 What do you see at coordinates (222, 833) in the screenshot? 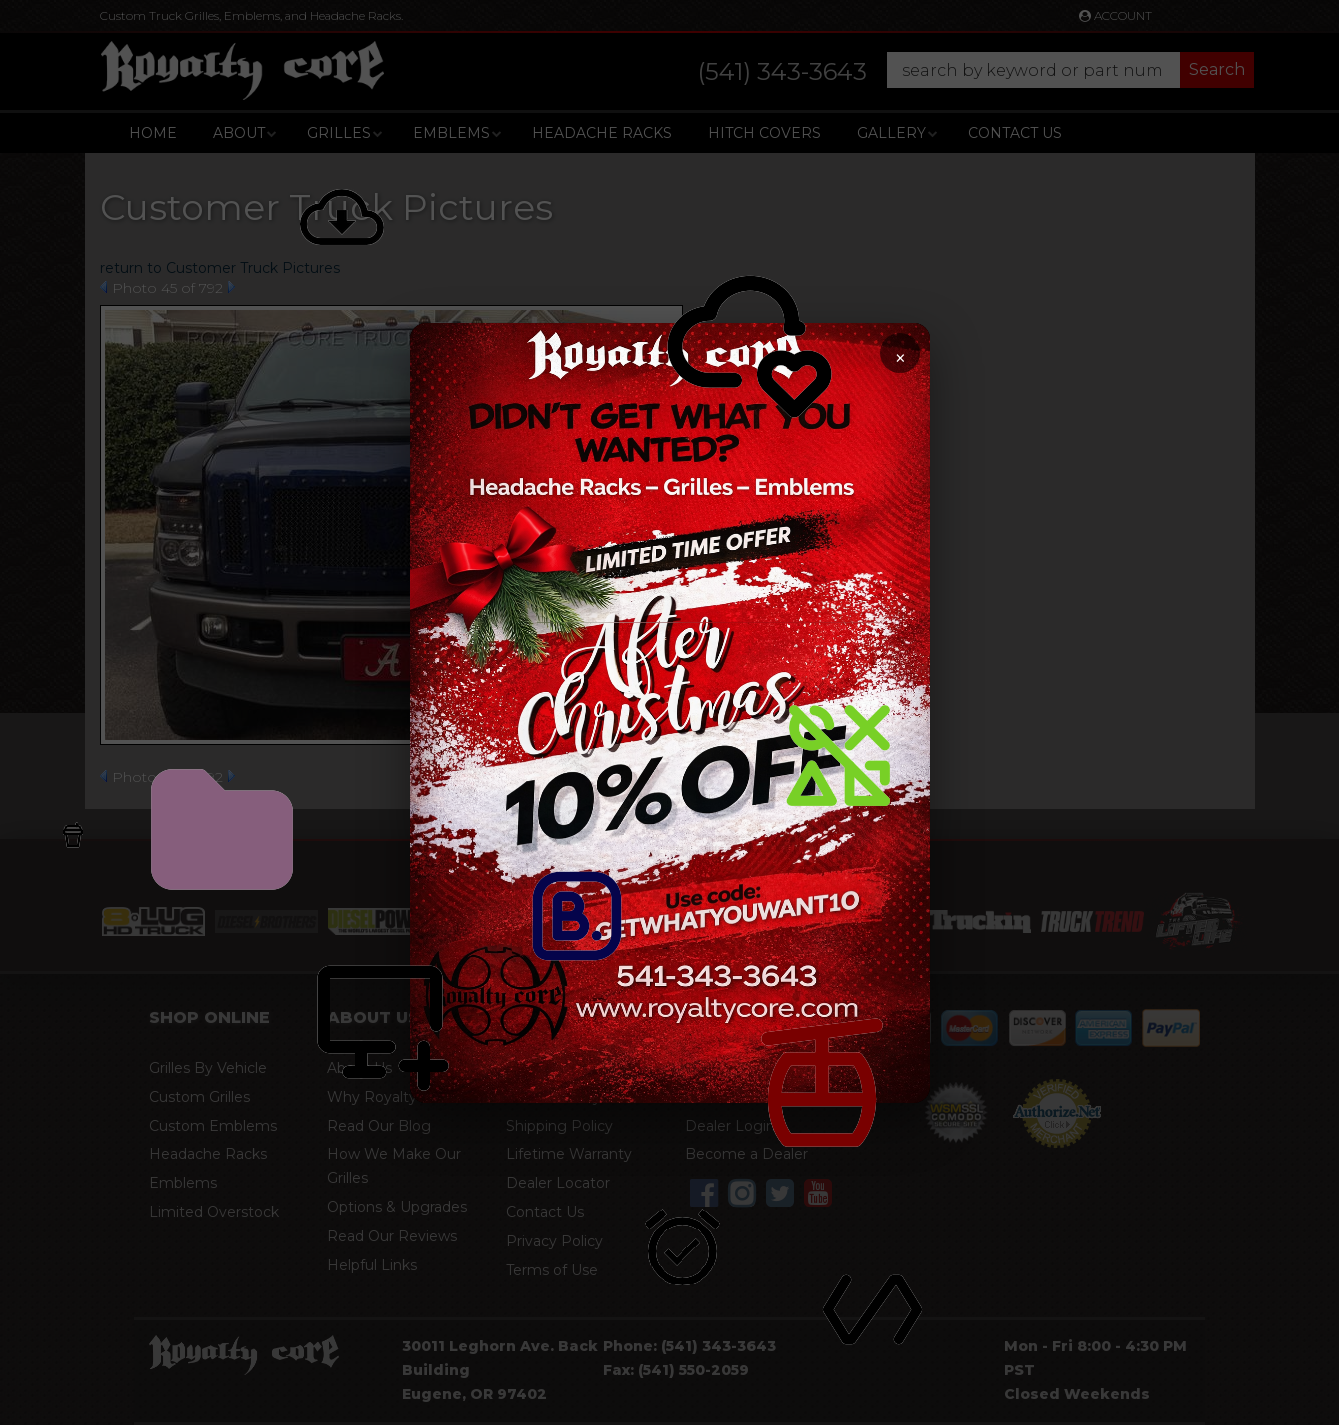
I see `open file folder` at bounding box center [222, 833].